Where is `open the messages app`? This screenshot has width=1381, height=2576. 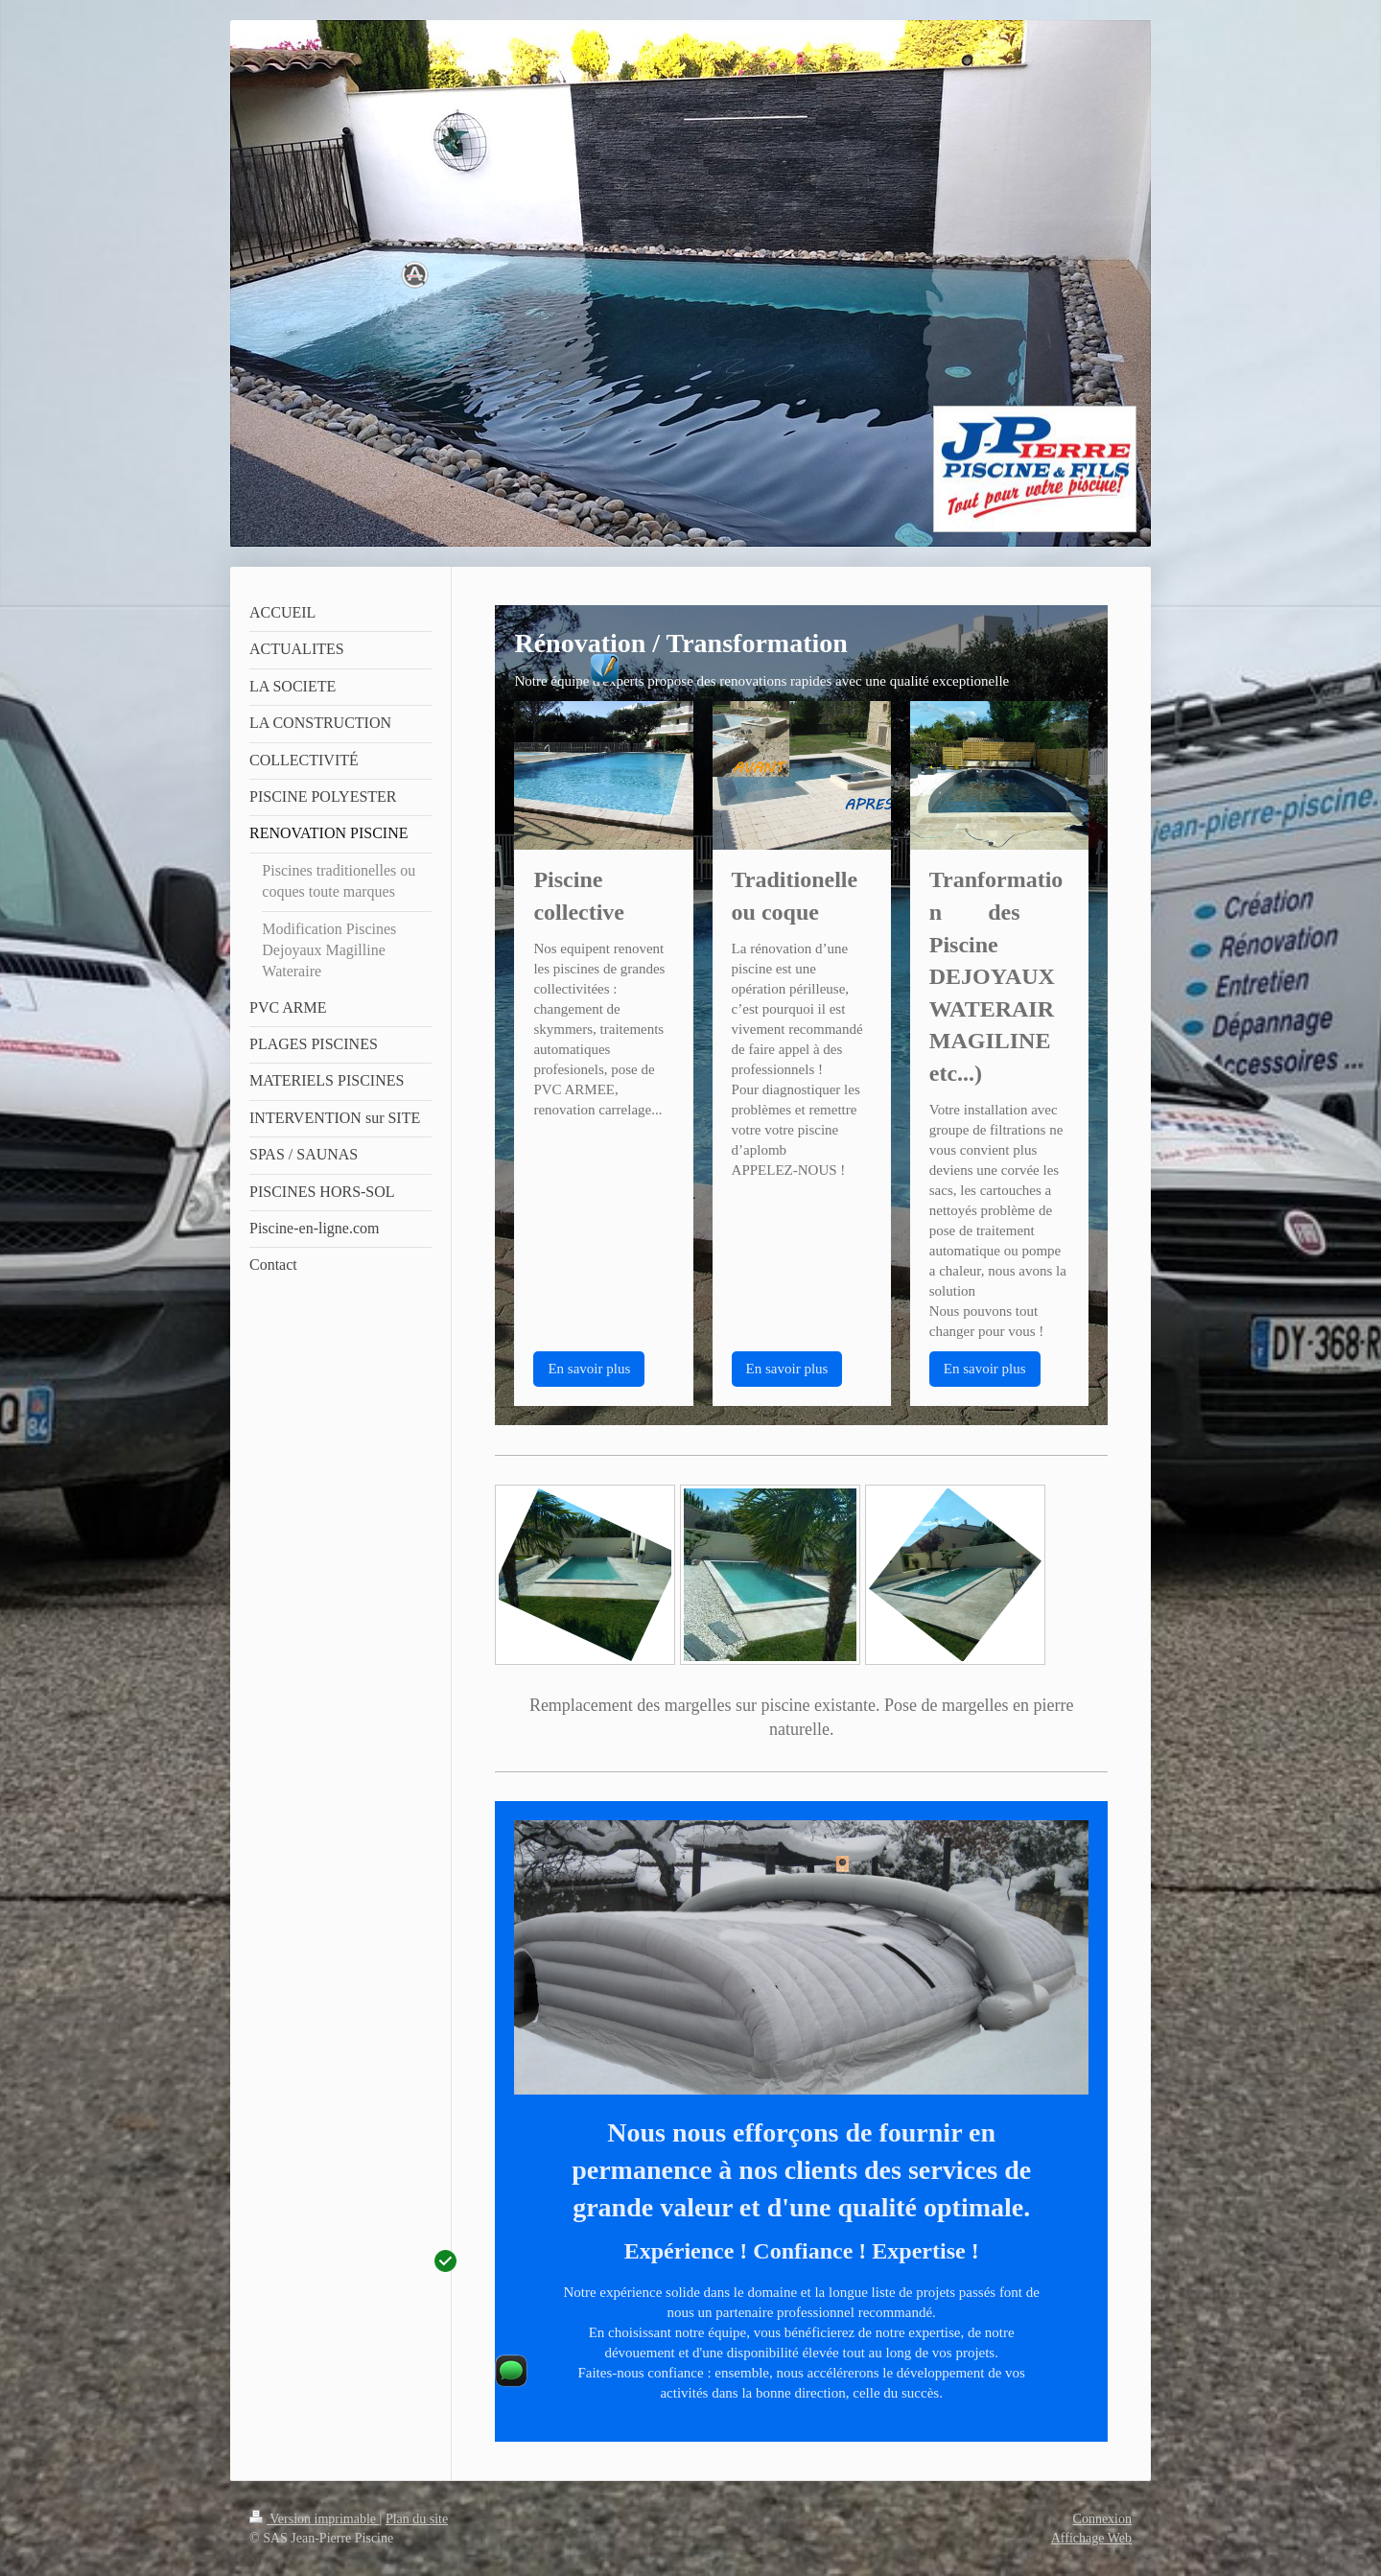
open the messages app is located at coordinates (511, 2371).